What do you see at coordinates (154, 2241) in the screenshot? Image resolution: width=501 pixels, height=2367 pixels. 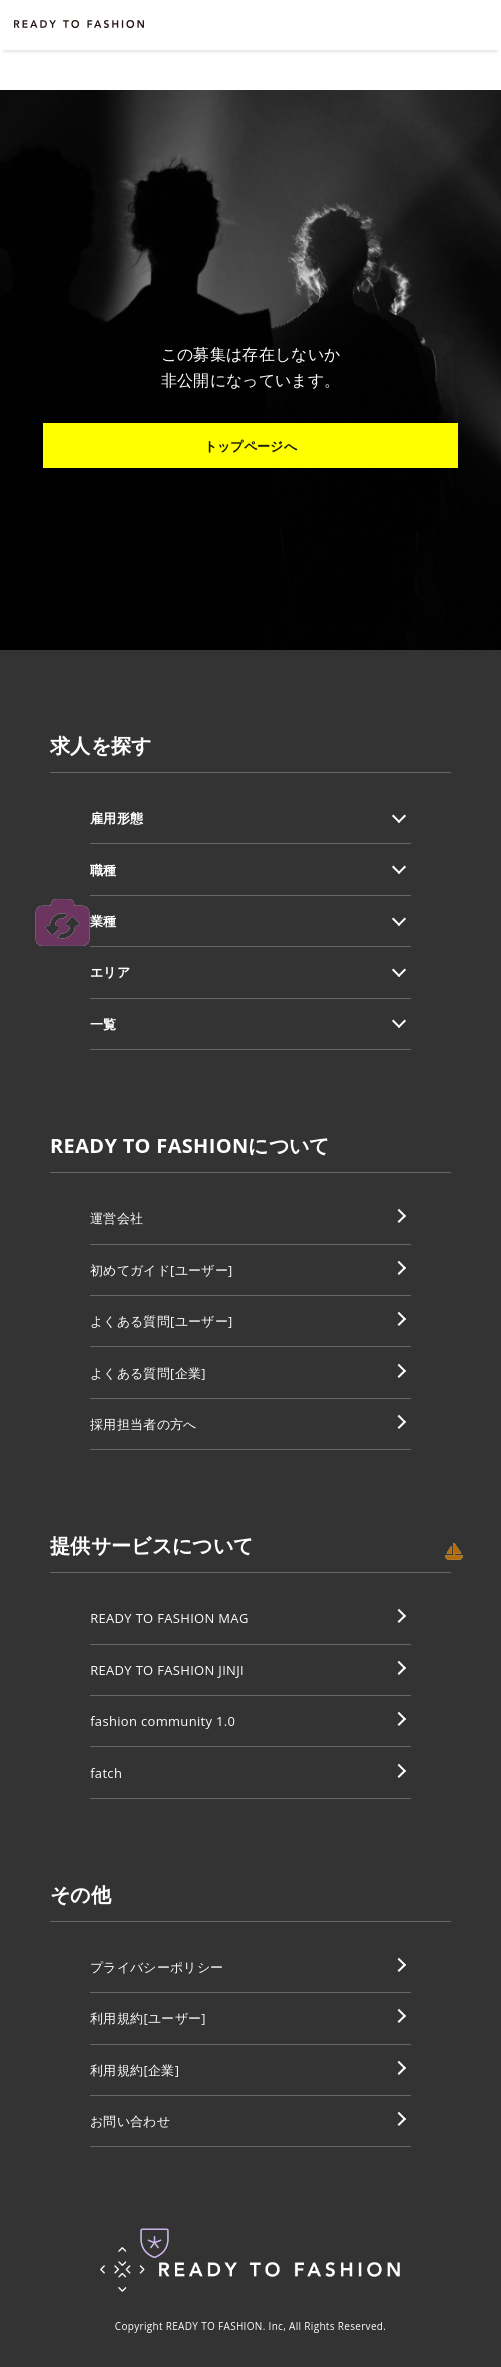 I see `view security rating or trust status` at bounding box center [154, 2241].